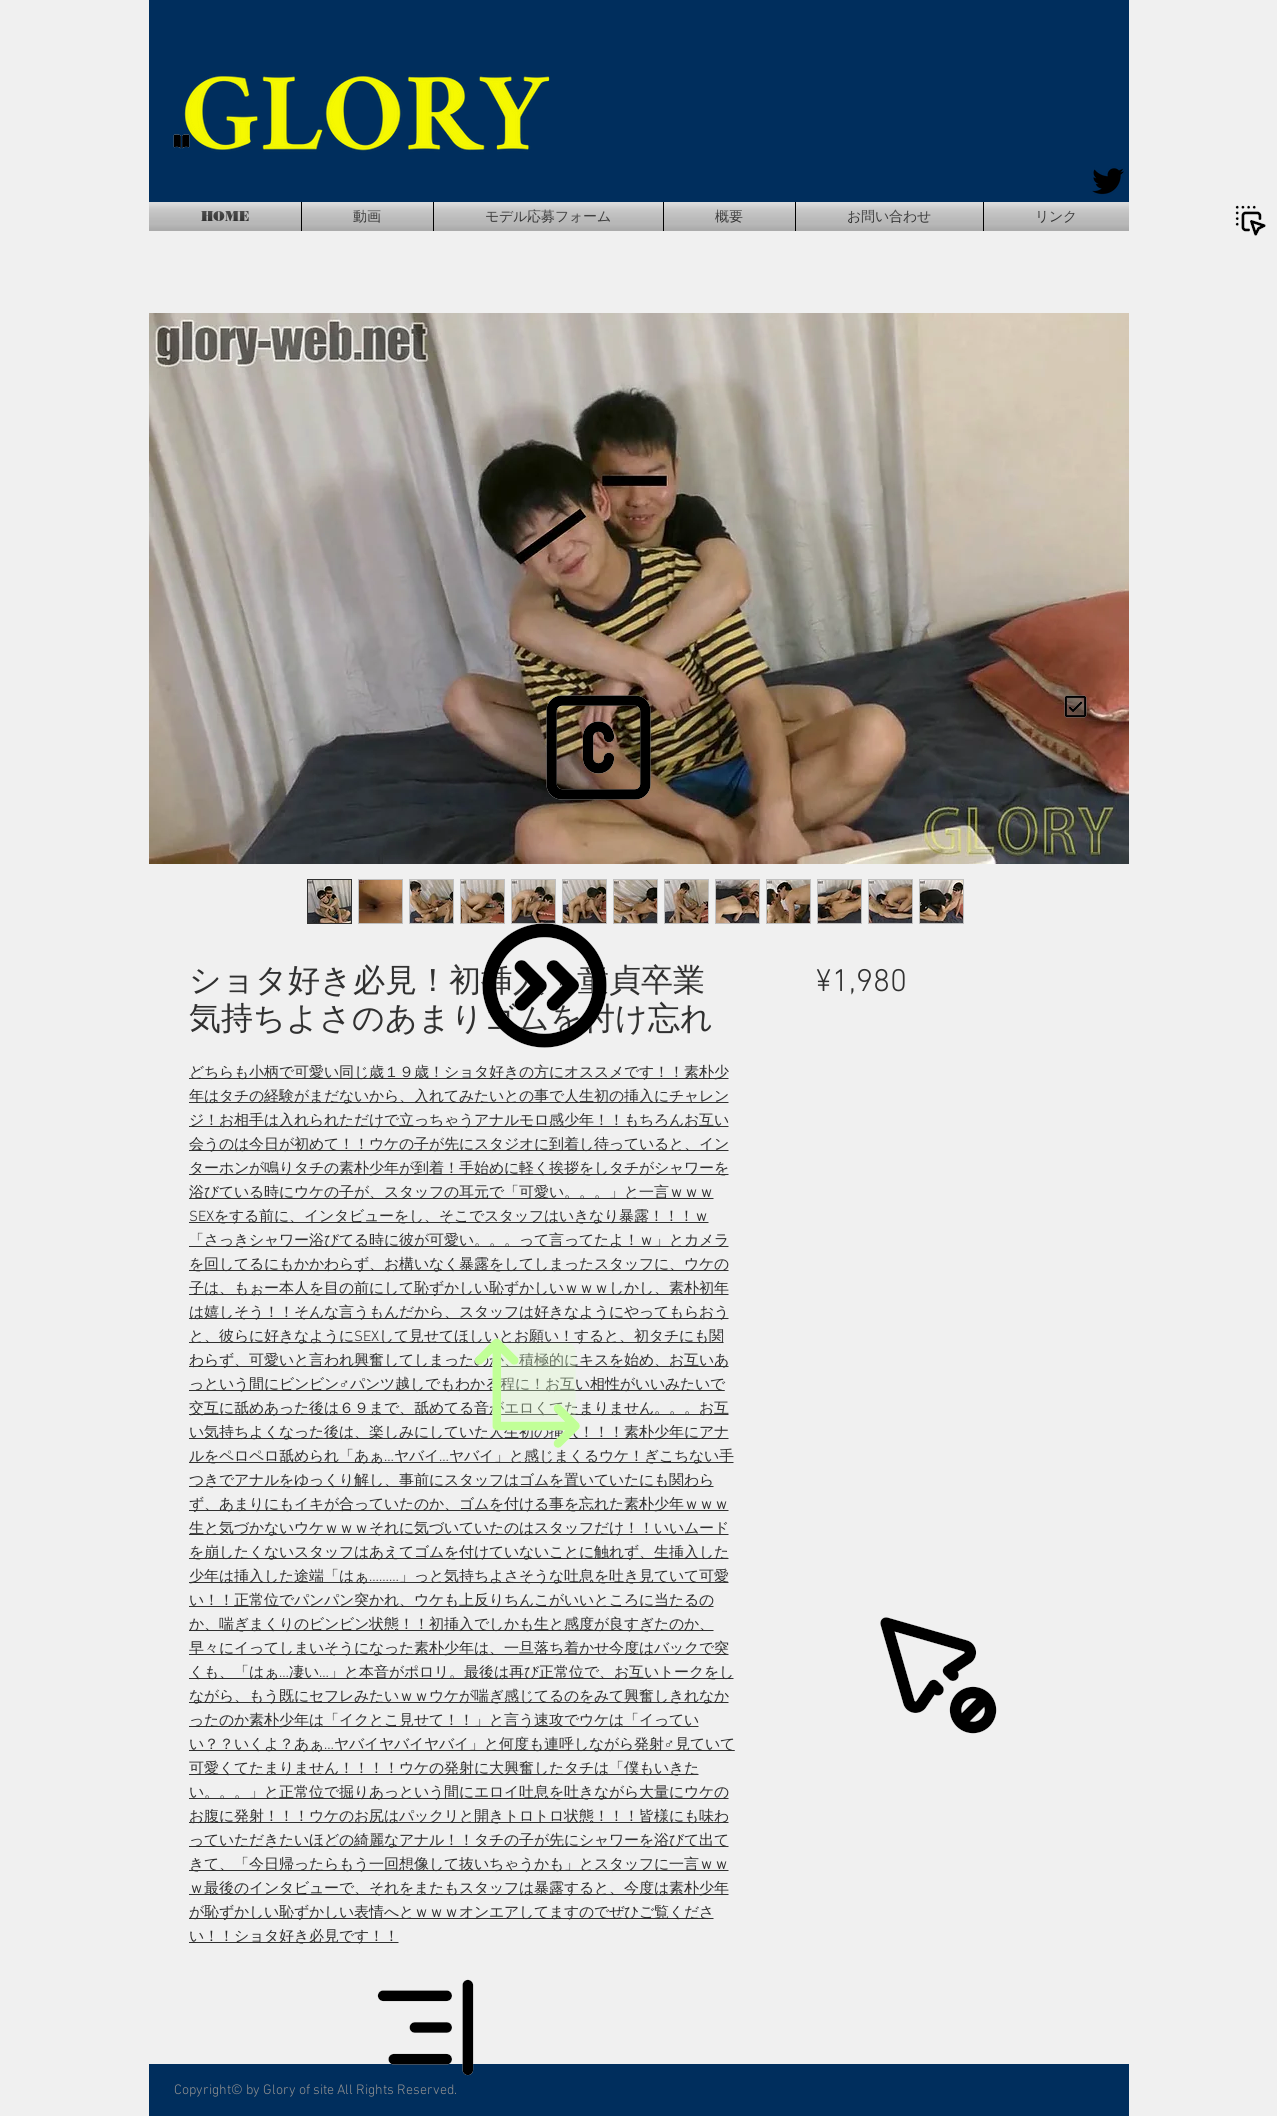 The image size is (1277, 2116). What do you see at coordinates (523, 1391) in the screenshot?
I see `resize or scale an object` at bounding box center [523, 1391].